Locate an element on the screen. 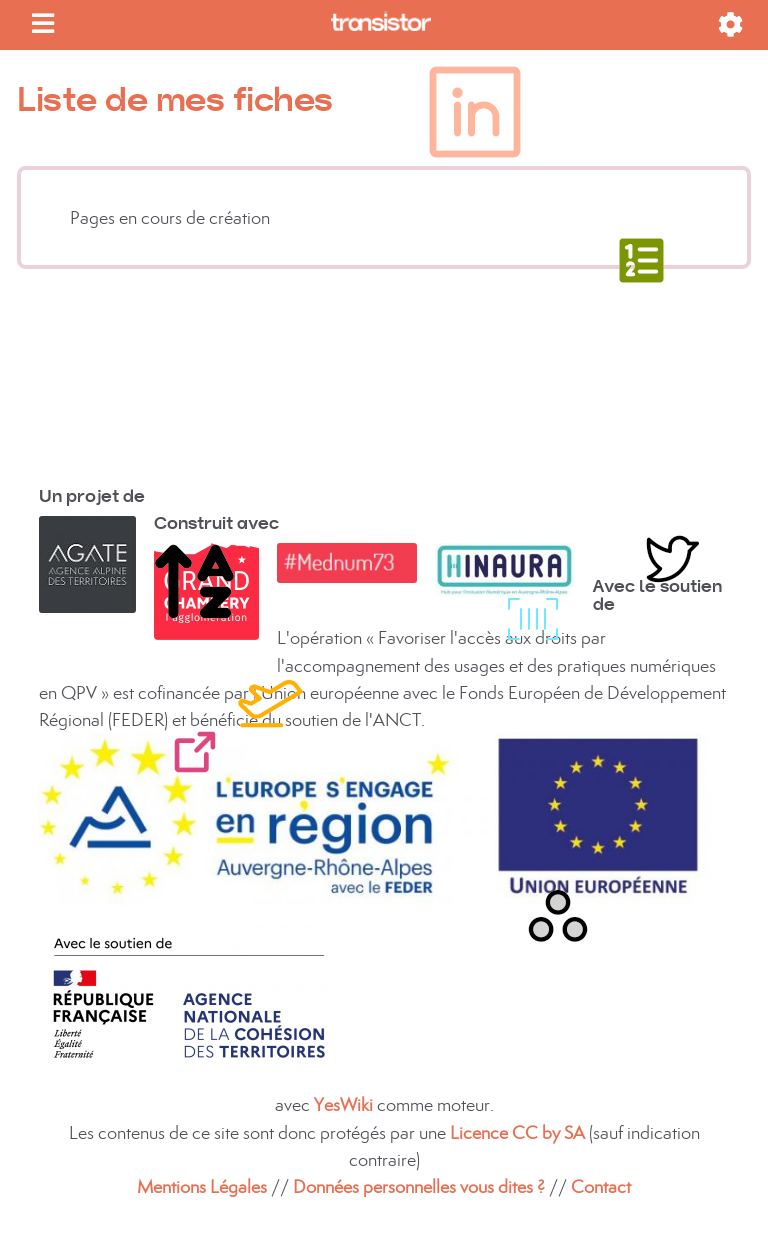 This screenshot has height=1257, width=768. open link in a new window or tab is located at coordinates (195, 752).